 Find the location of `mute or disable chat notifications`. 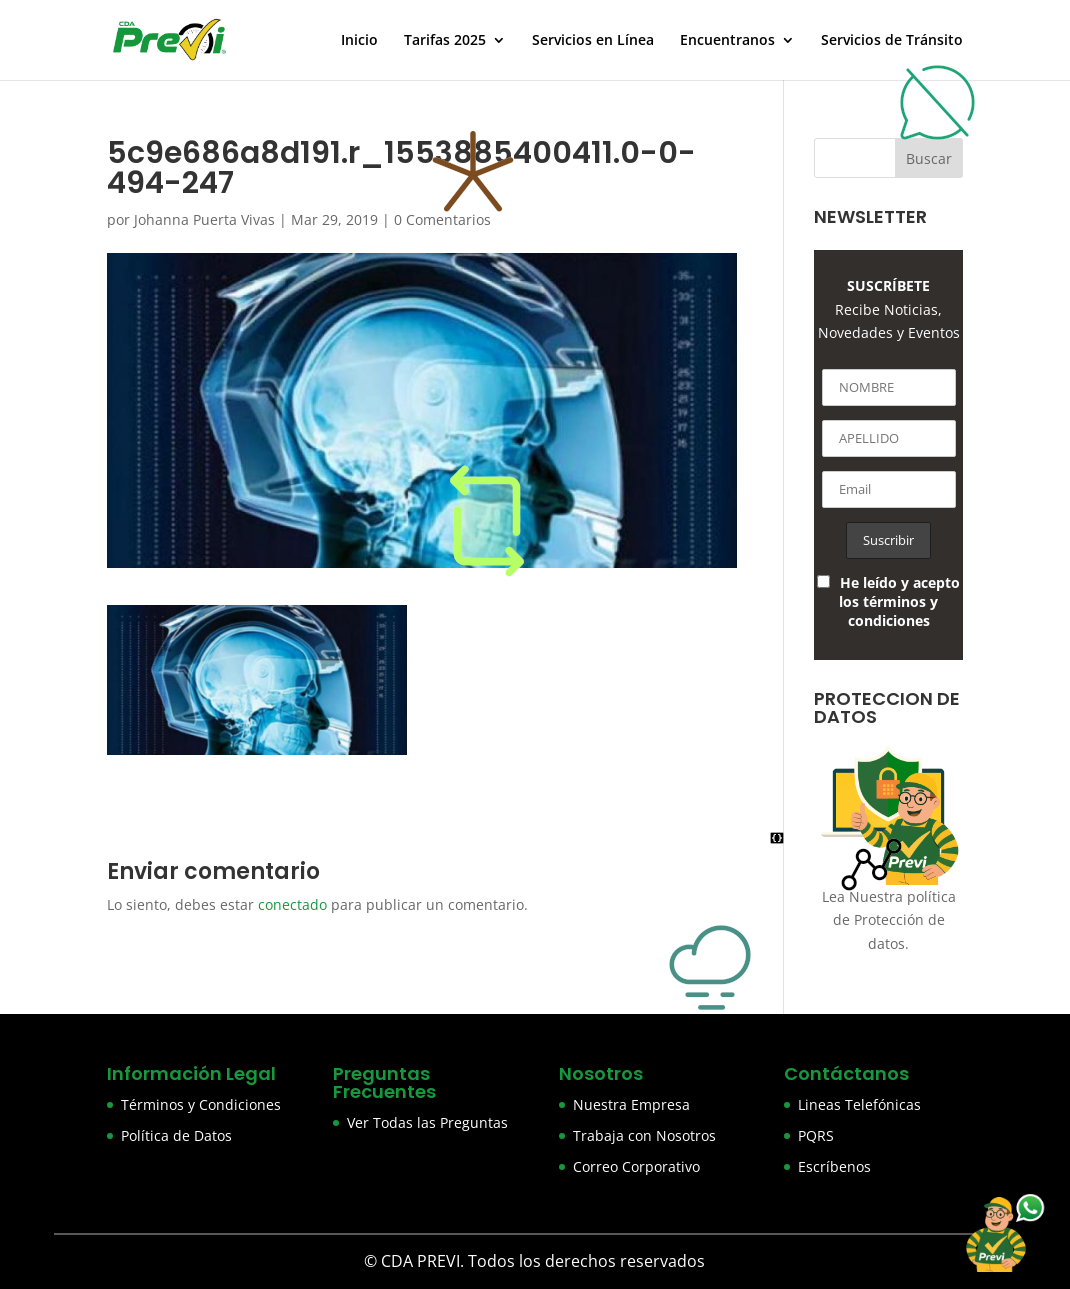

mute or disable chat notifications is located at coordinates (937, 102).